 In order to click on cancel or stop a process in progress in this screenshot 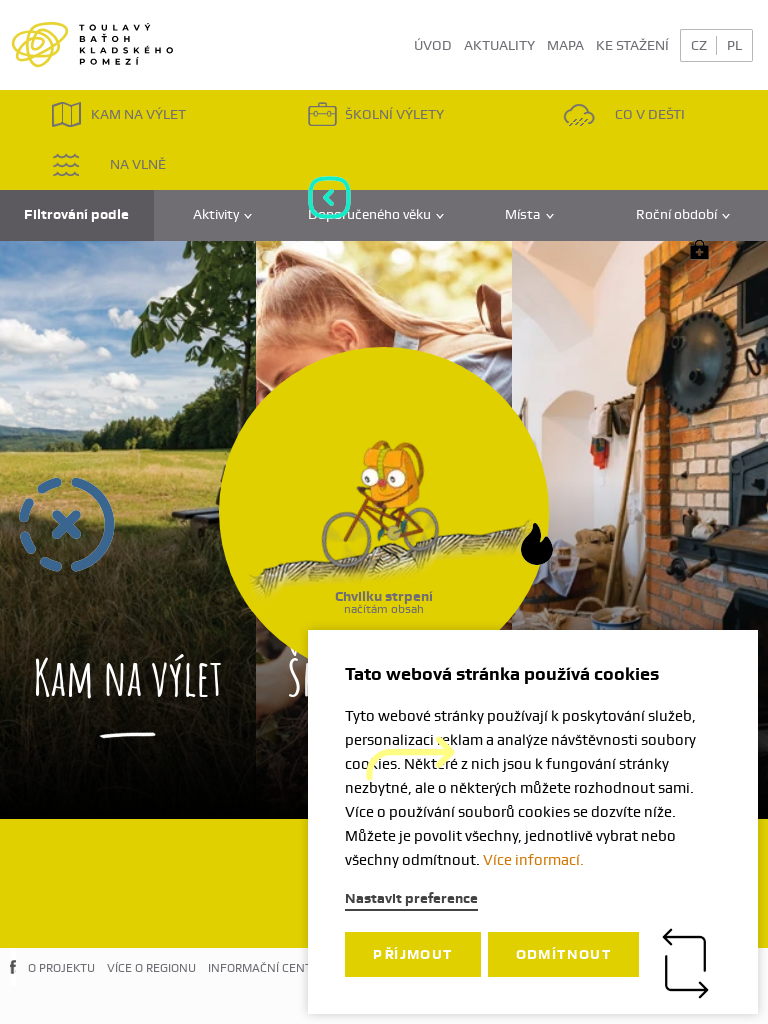, I will do `click(66, 524)`.